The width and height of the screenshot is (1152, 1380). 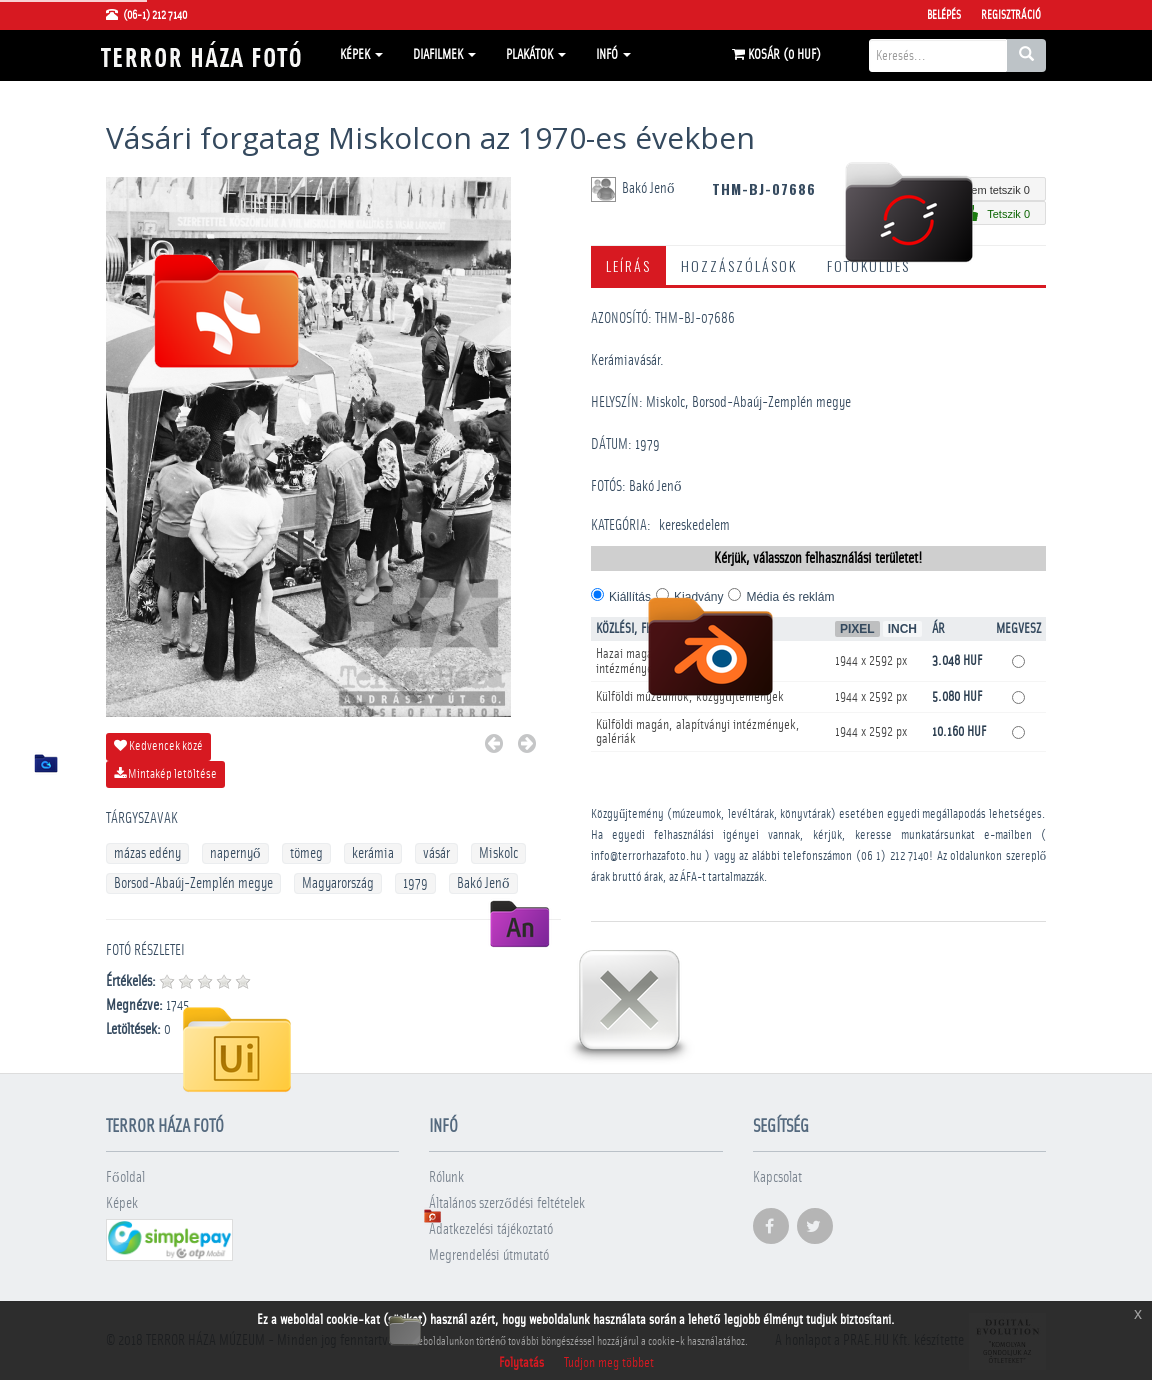 What do you see at coordinates (236, 1052) in the screenshot?
I see `open UiPath project files folder` at bounding box center [236, 1052].